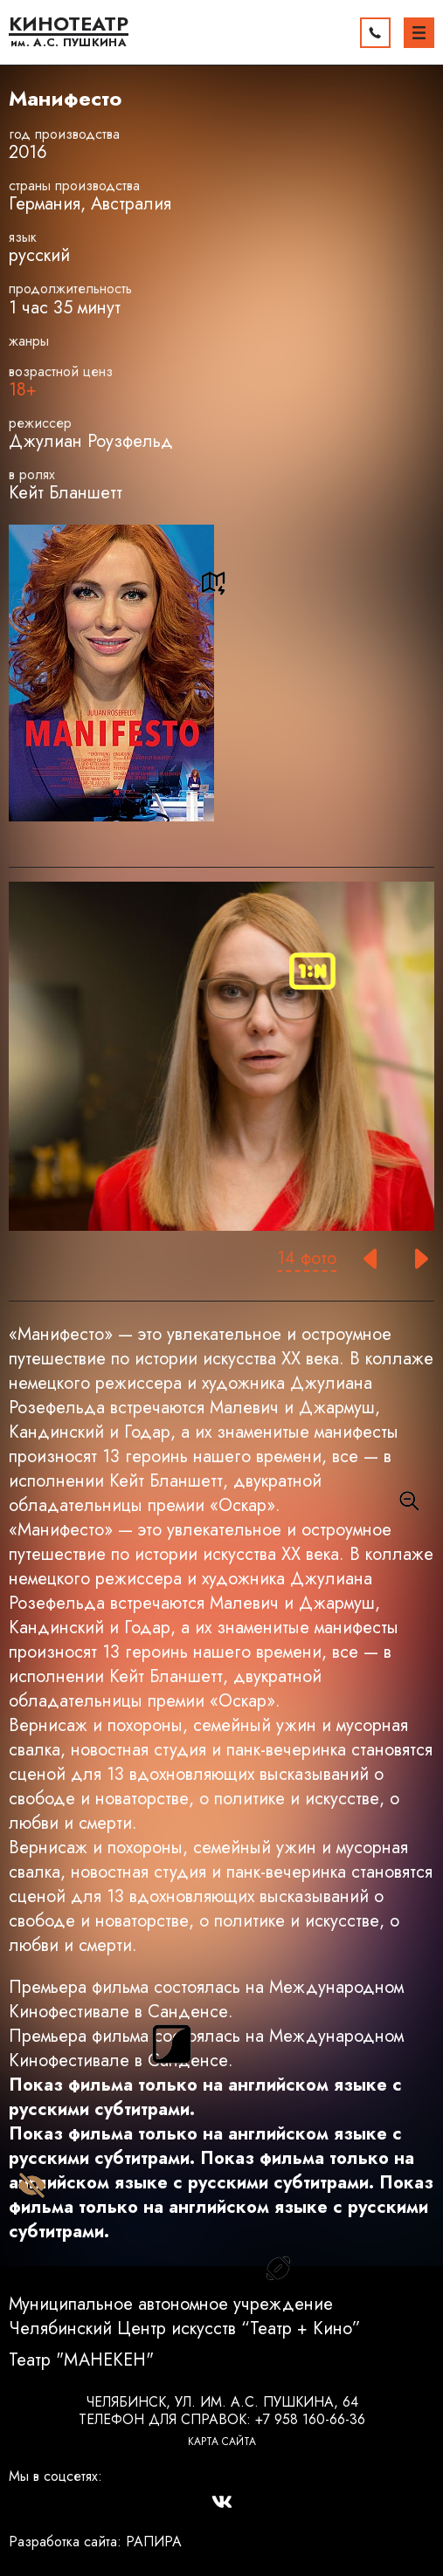 The height and width of the screenshot is (2576, 443). Describe the element at coordinates (409, 1501) in the screenshot. I see `zoom out to see more content` at that location.